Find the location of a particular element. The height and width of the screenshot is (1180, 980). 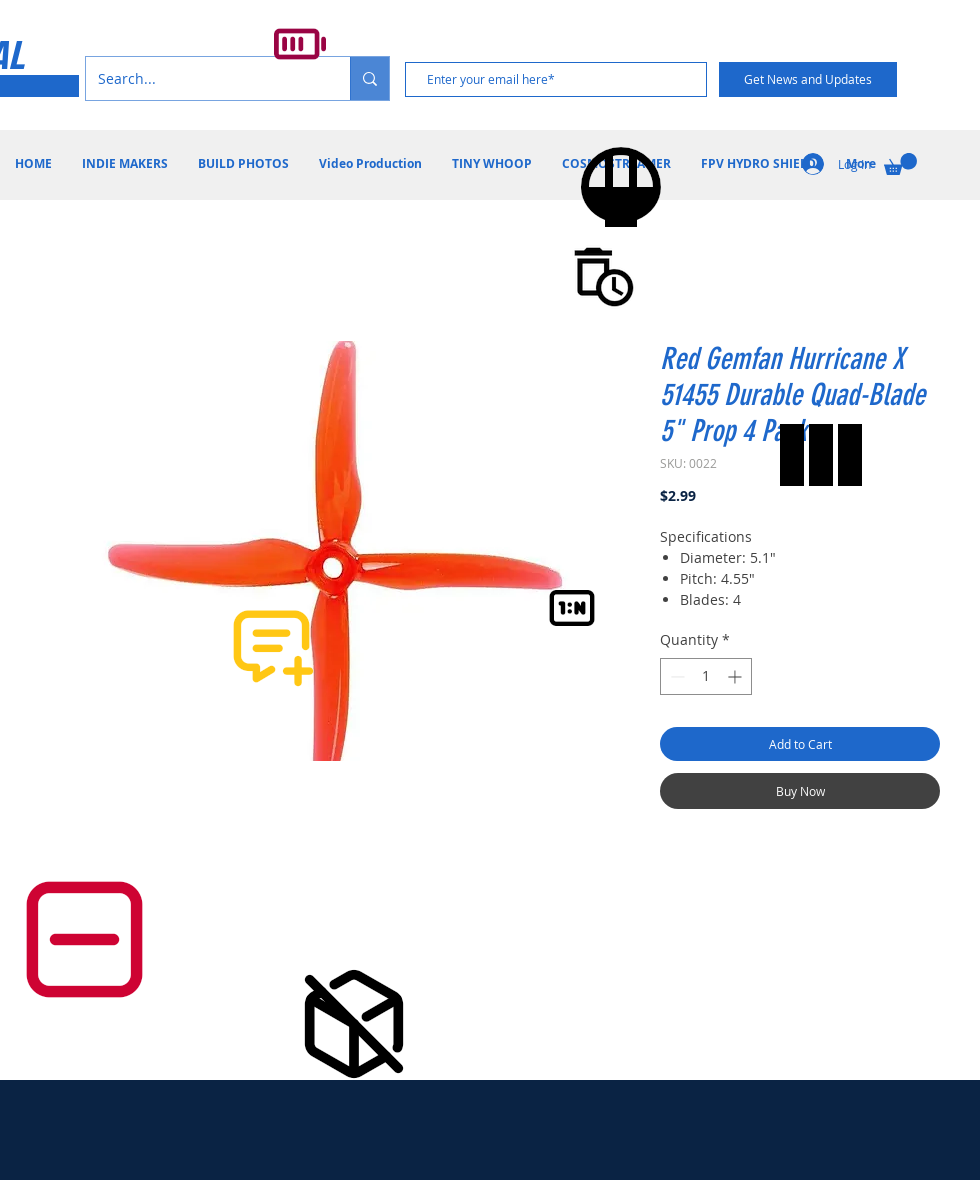

indicates high battery level is located at coordinates (300, 44).